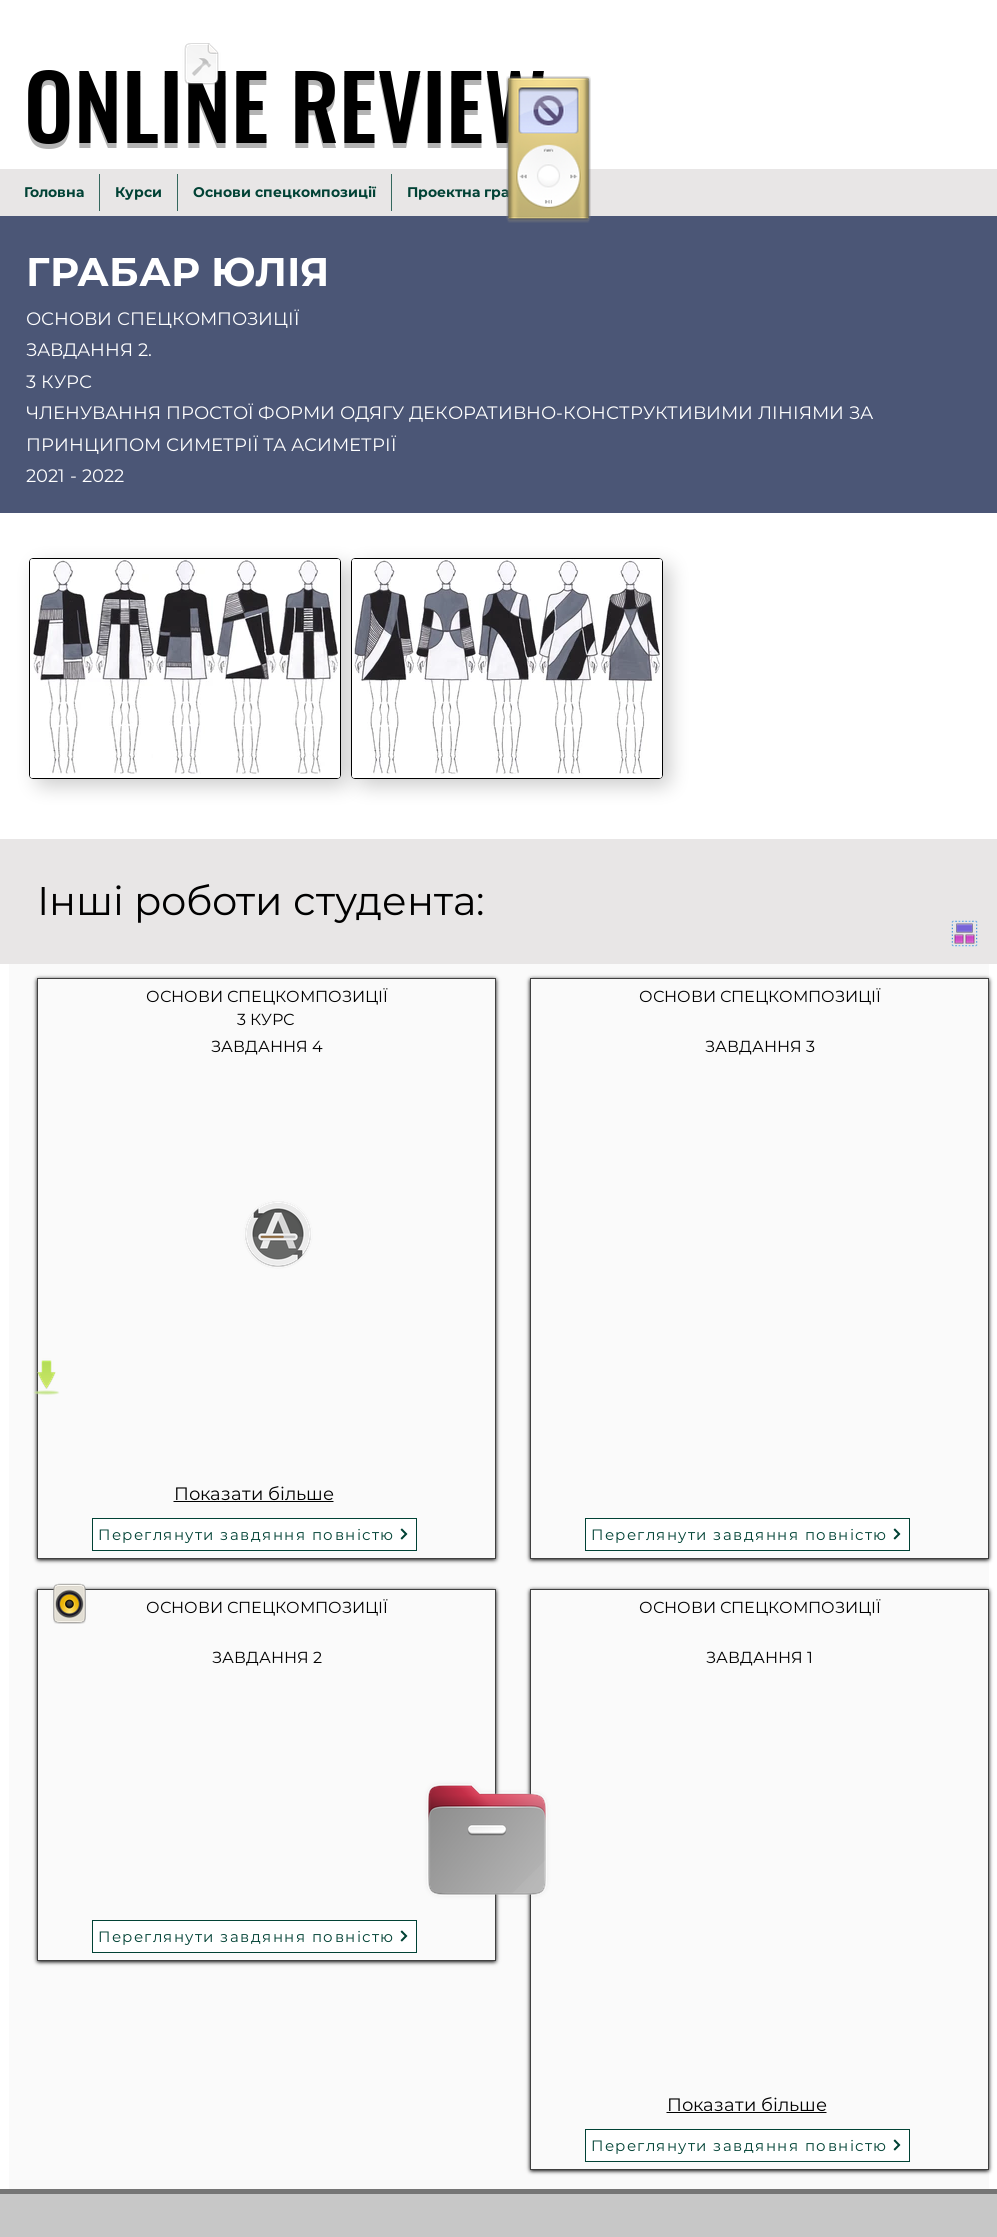 The height and width of the screenshot is (2237, 997). I want to click on a cmake build configuration file, so click(201, 63).